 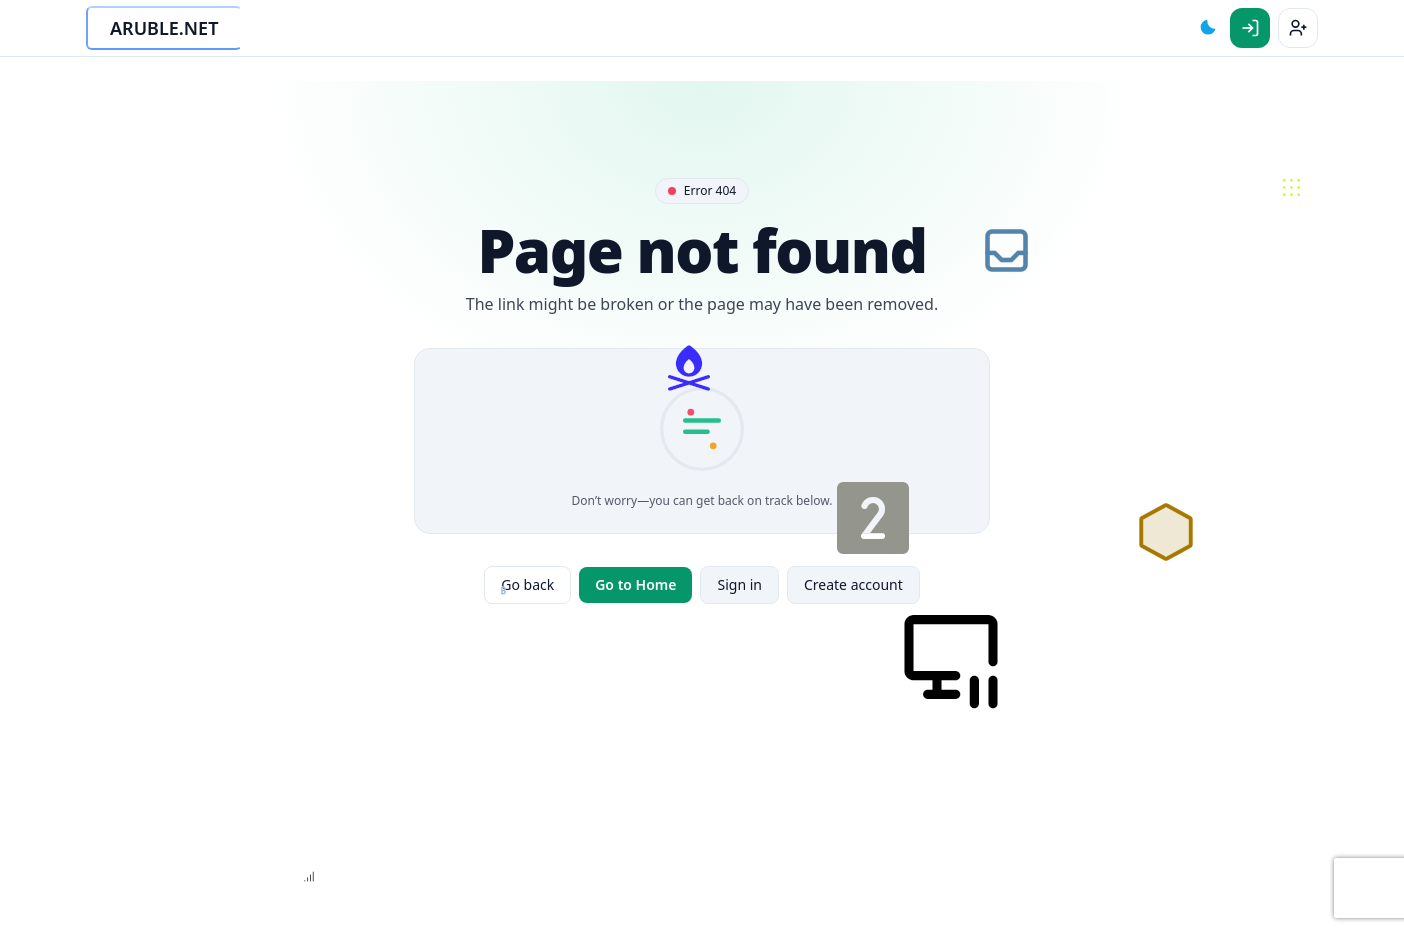 I want to click on pause desktop streaming or mirroring, so click(x=951, y=657).